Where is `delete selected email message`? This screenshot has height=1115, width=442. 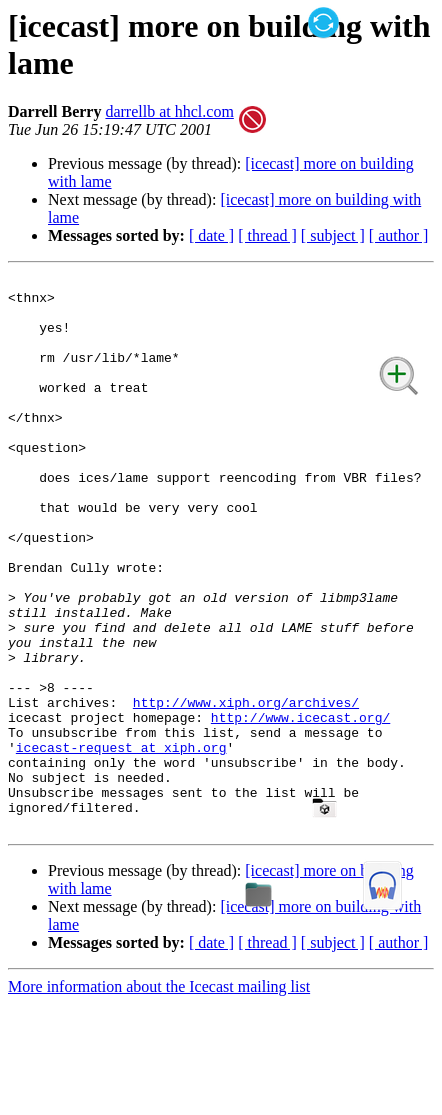 delete selected email message is located at coordinates (252, 119).